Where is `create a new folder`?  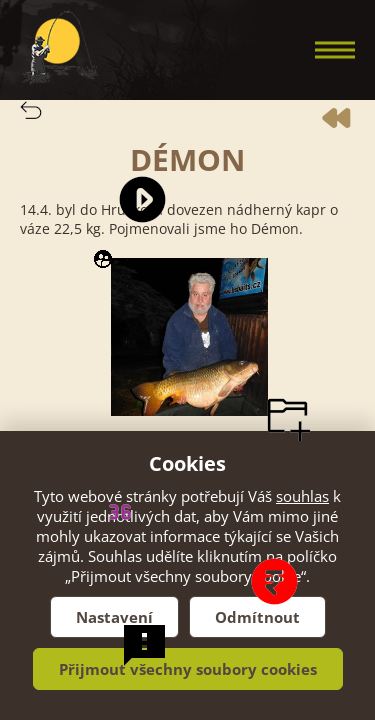
create a new folder is located at coordinates (287, 418).